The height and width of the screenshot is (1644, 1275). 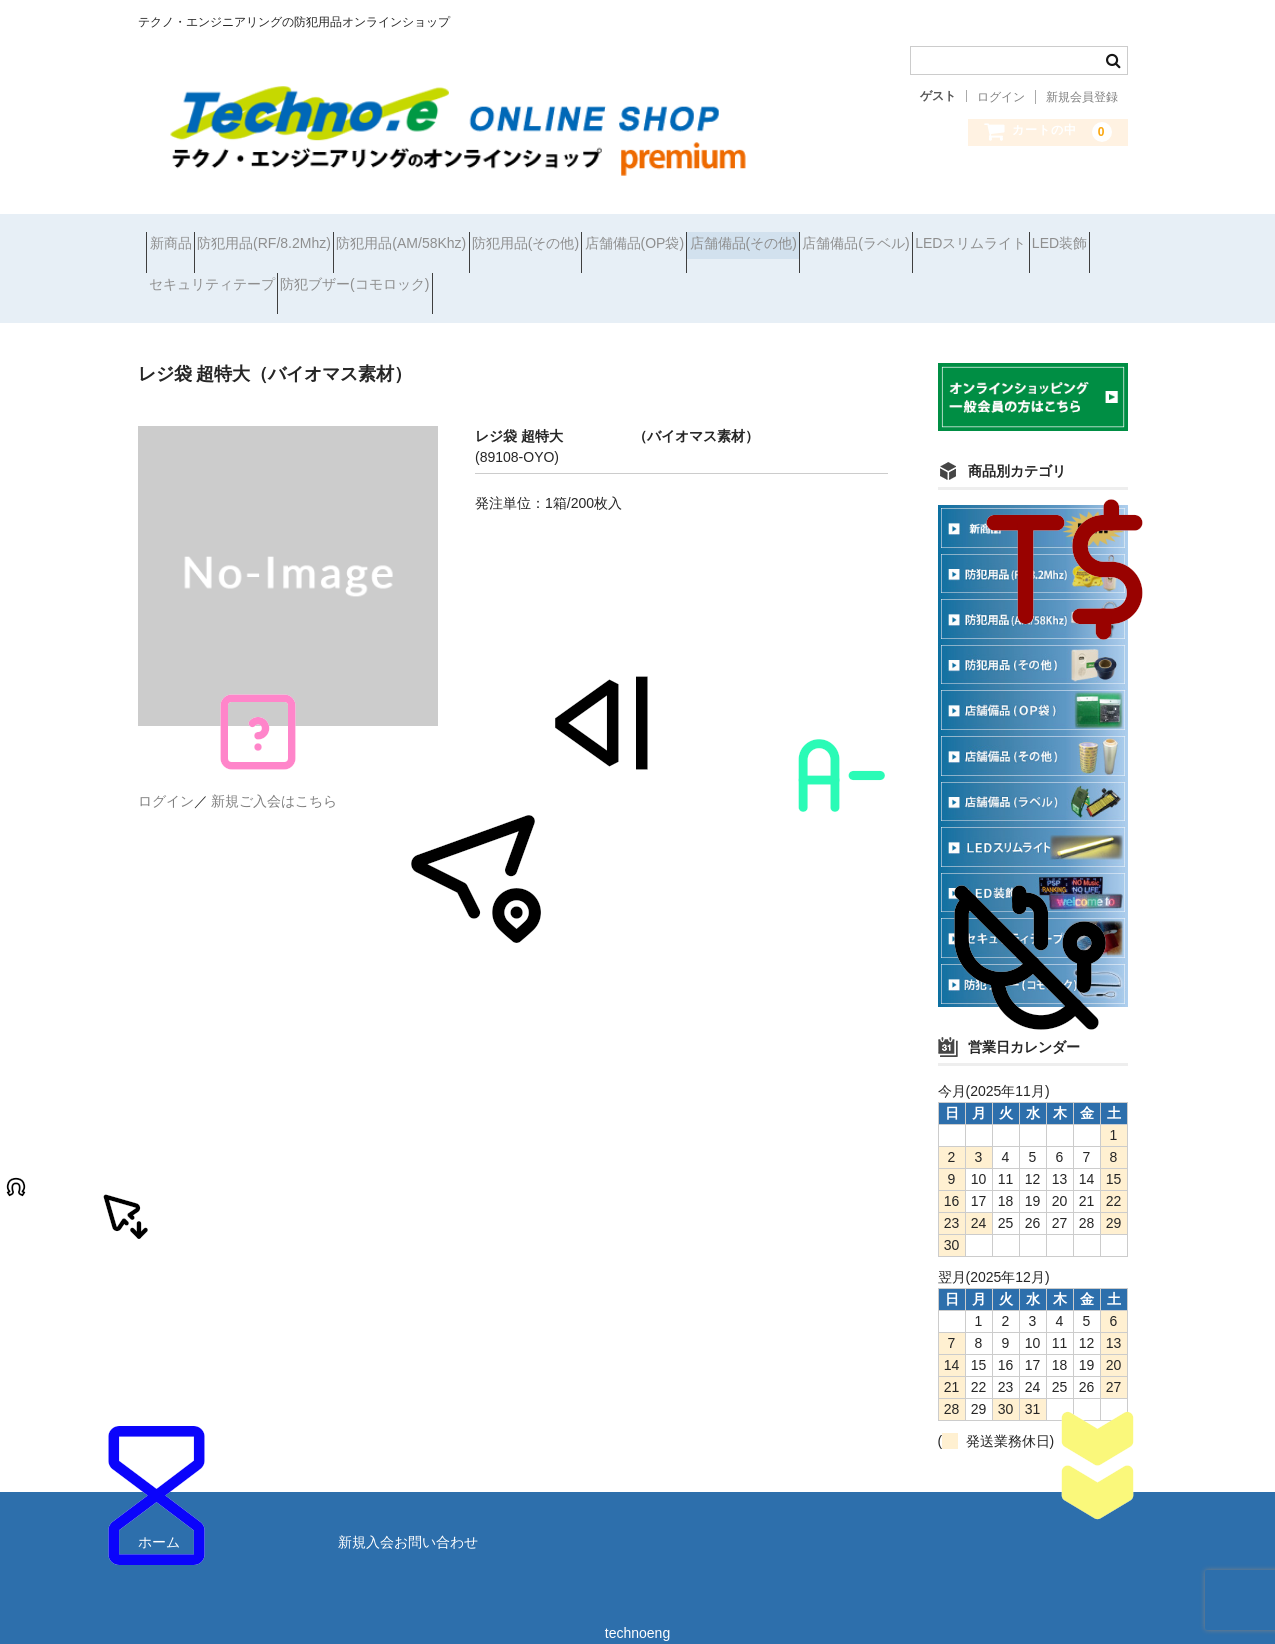 What do you see at coordinates (16, 1187) in the screenshot?
I see `access horse riding or equestrian features` at bounding box center [16, 1187].